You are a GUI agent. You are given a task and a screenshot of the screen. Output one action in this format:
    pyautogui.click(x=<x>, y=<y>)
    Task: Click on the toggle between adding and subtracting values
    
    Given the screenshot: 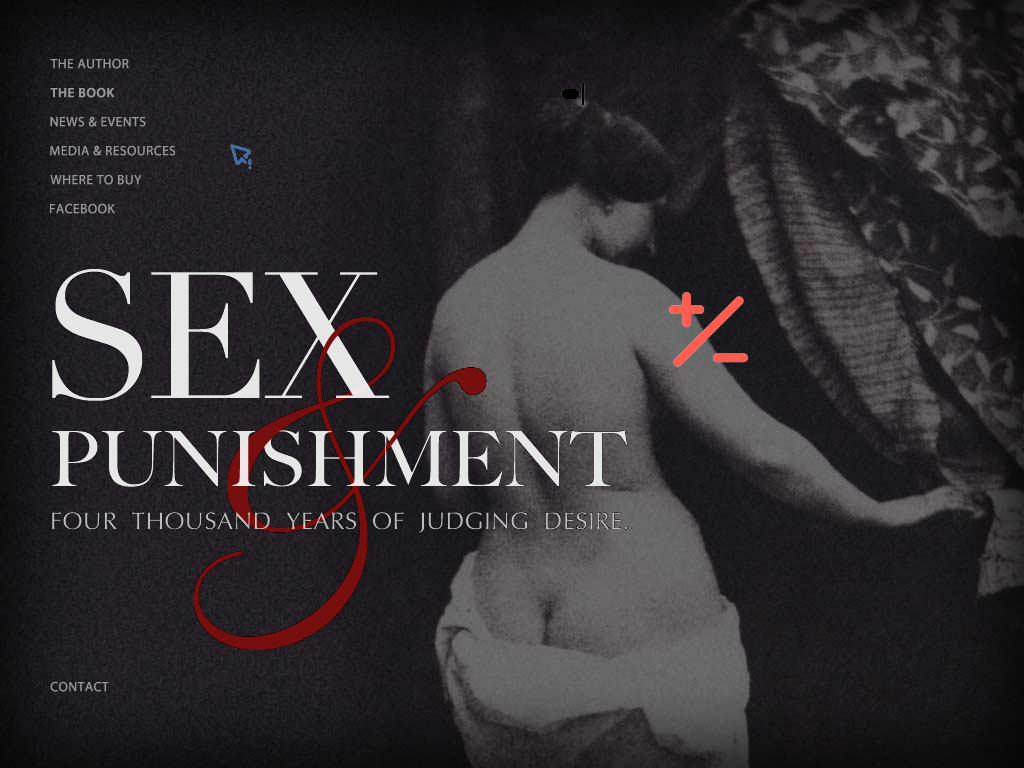 What is the action you would take?
    pyautogui.click(x=708, y=331)
    